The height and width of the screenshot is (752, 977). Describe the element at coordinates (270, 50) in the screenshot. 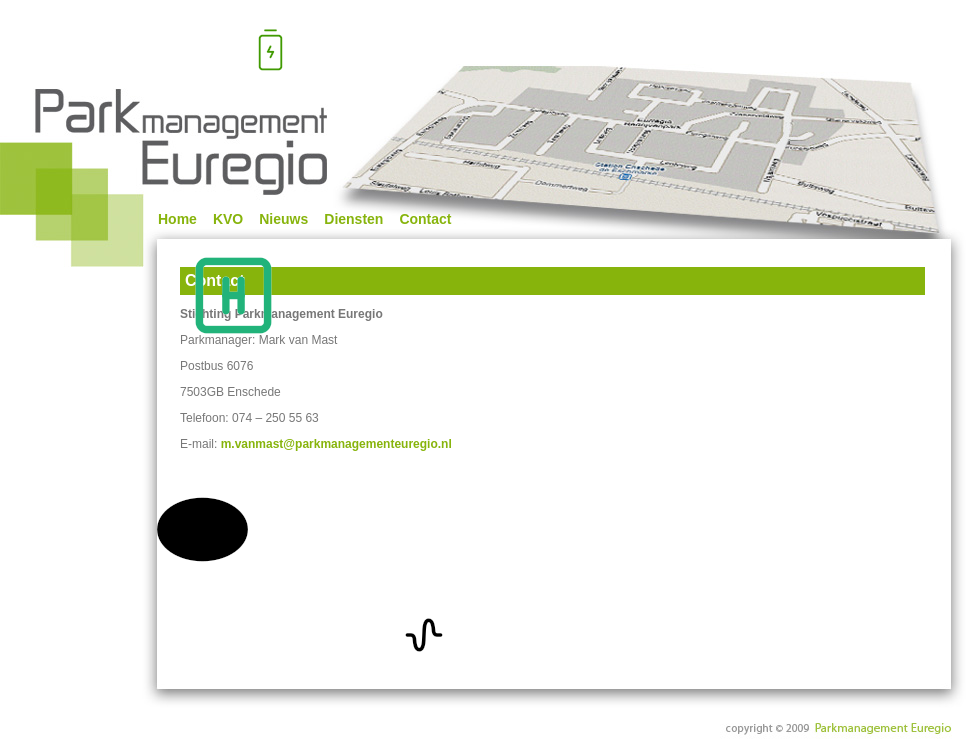

I see `indicates device is currently charging` at that location.